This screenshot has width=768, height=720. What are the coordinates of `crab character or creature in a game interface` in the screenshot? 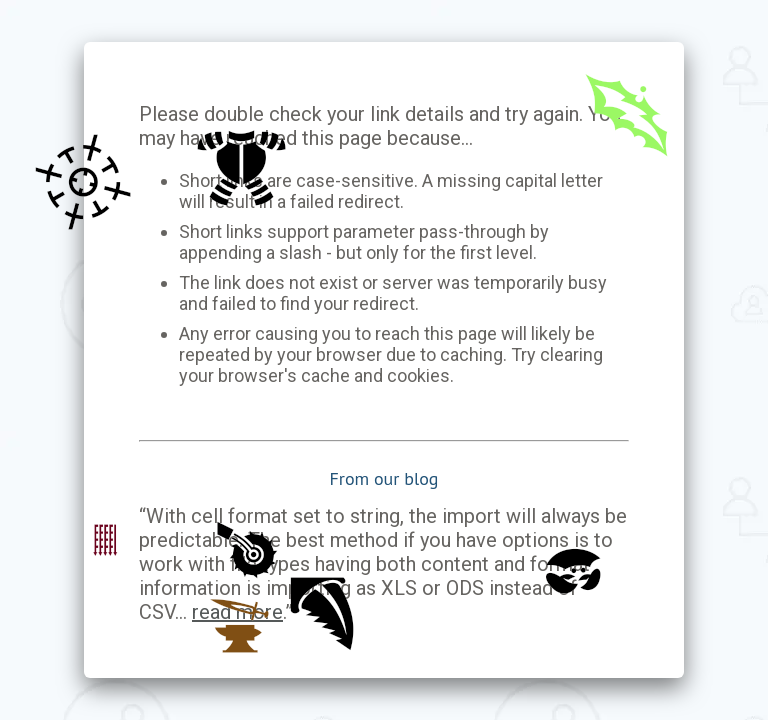 It's located at (573, 571).